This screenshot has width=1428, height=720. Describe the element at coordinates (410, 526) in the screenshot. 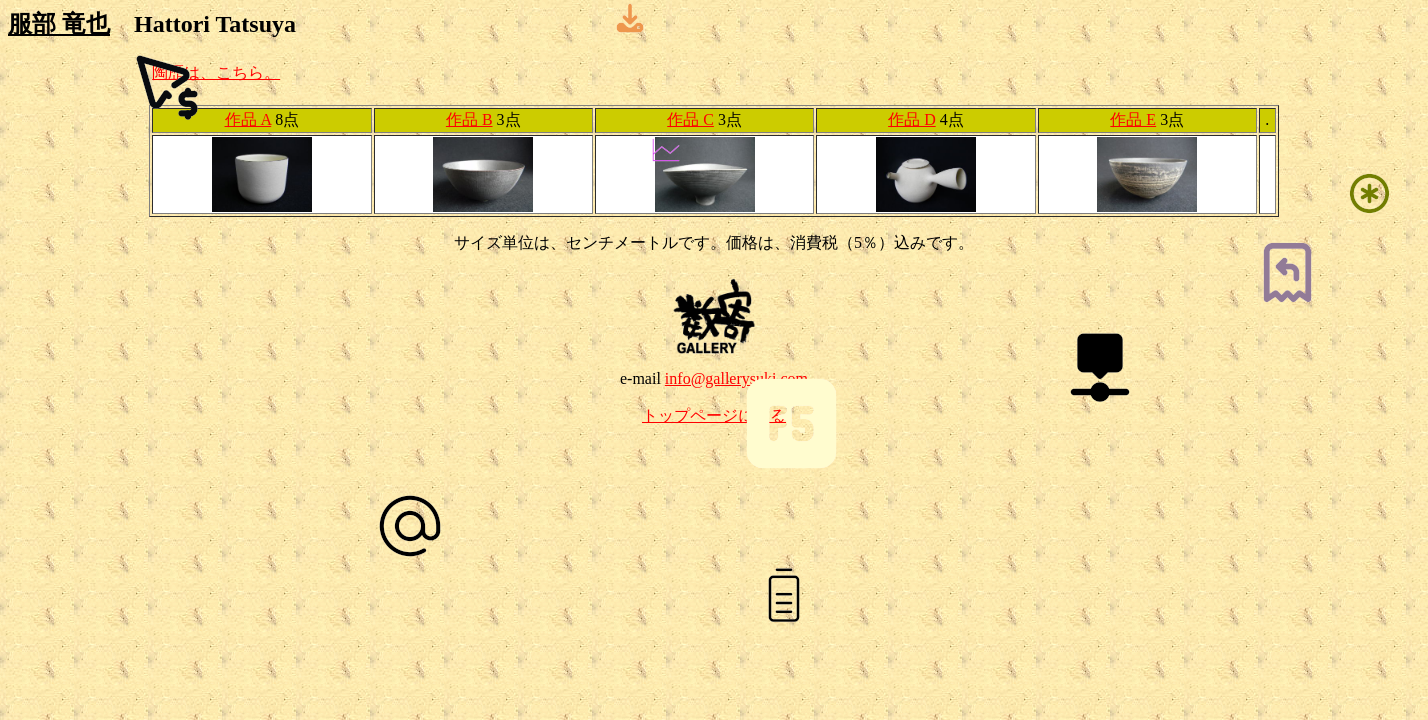

I see `mention or tag a user` at that location.